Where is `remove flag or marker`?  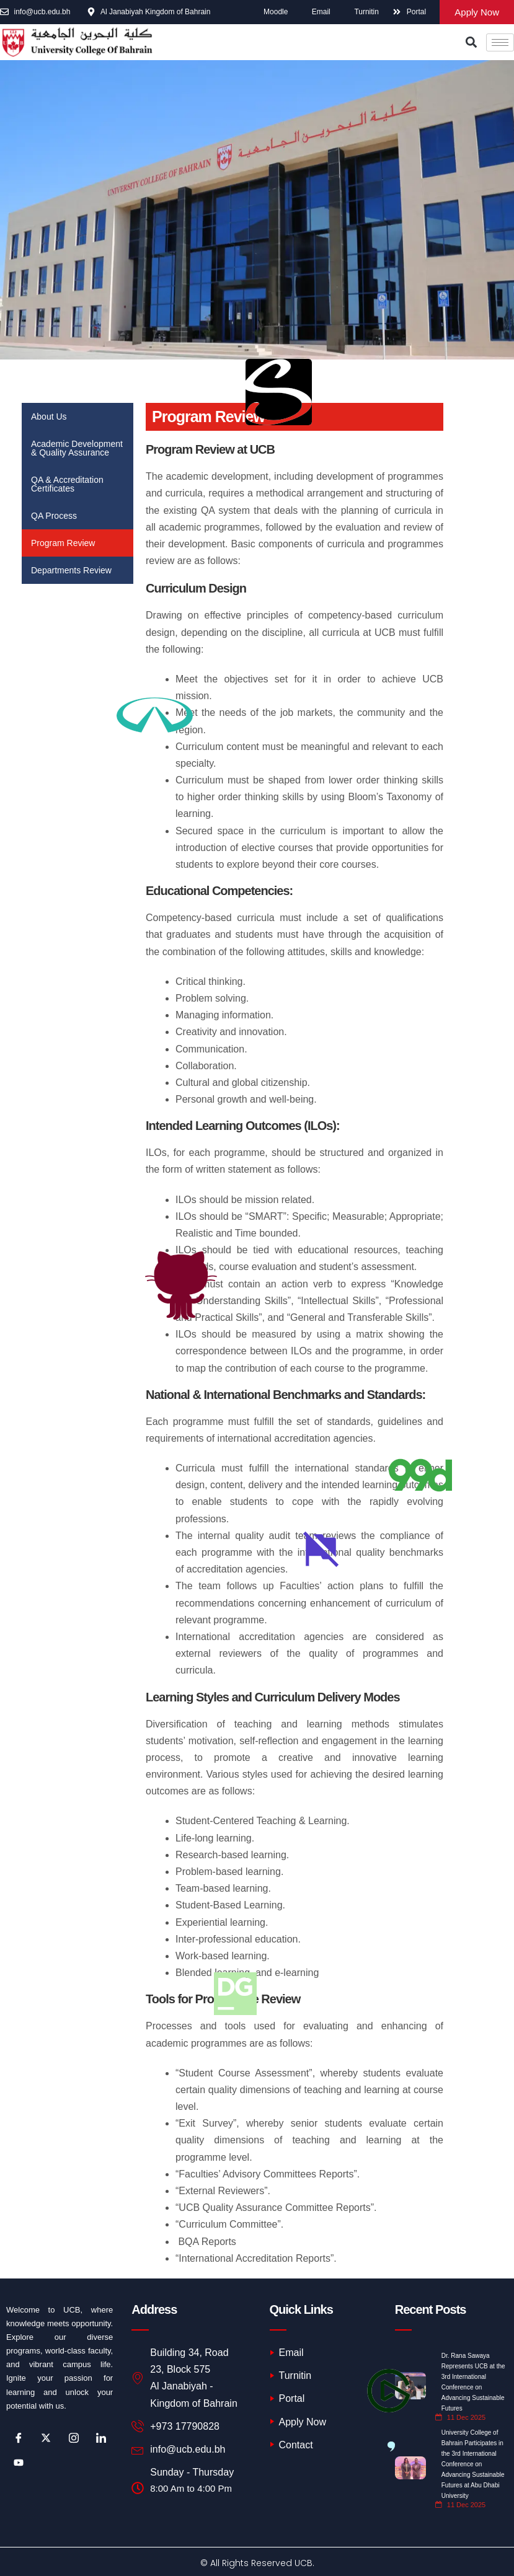 remove flag or marker is located at coordinates (321, 1549).